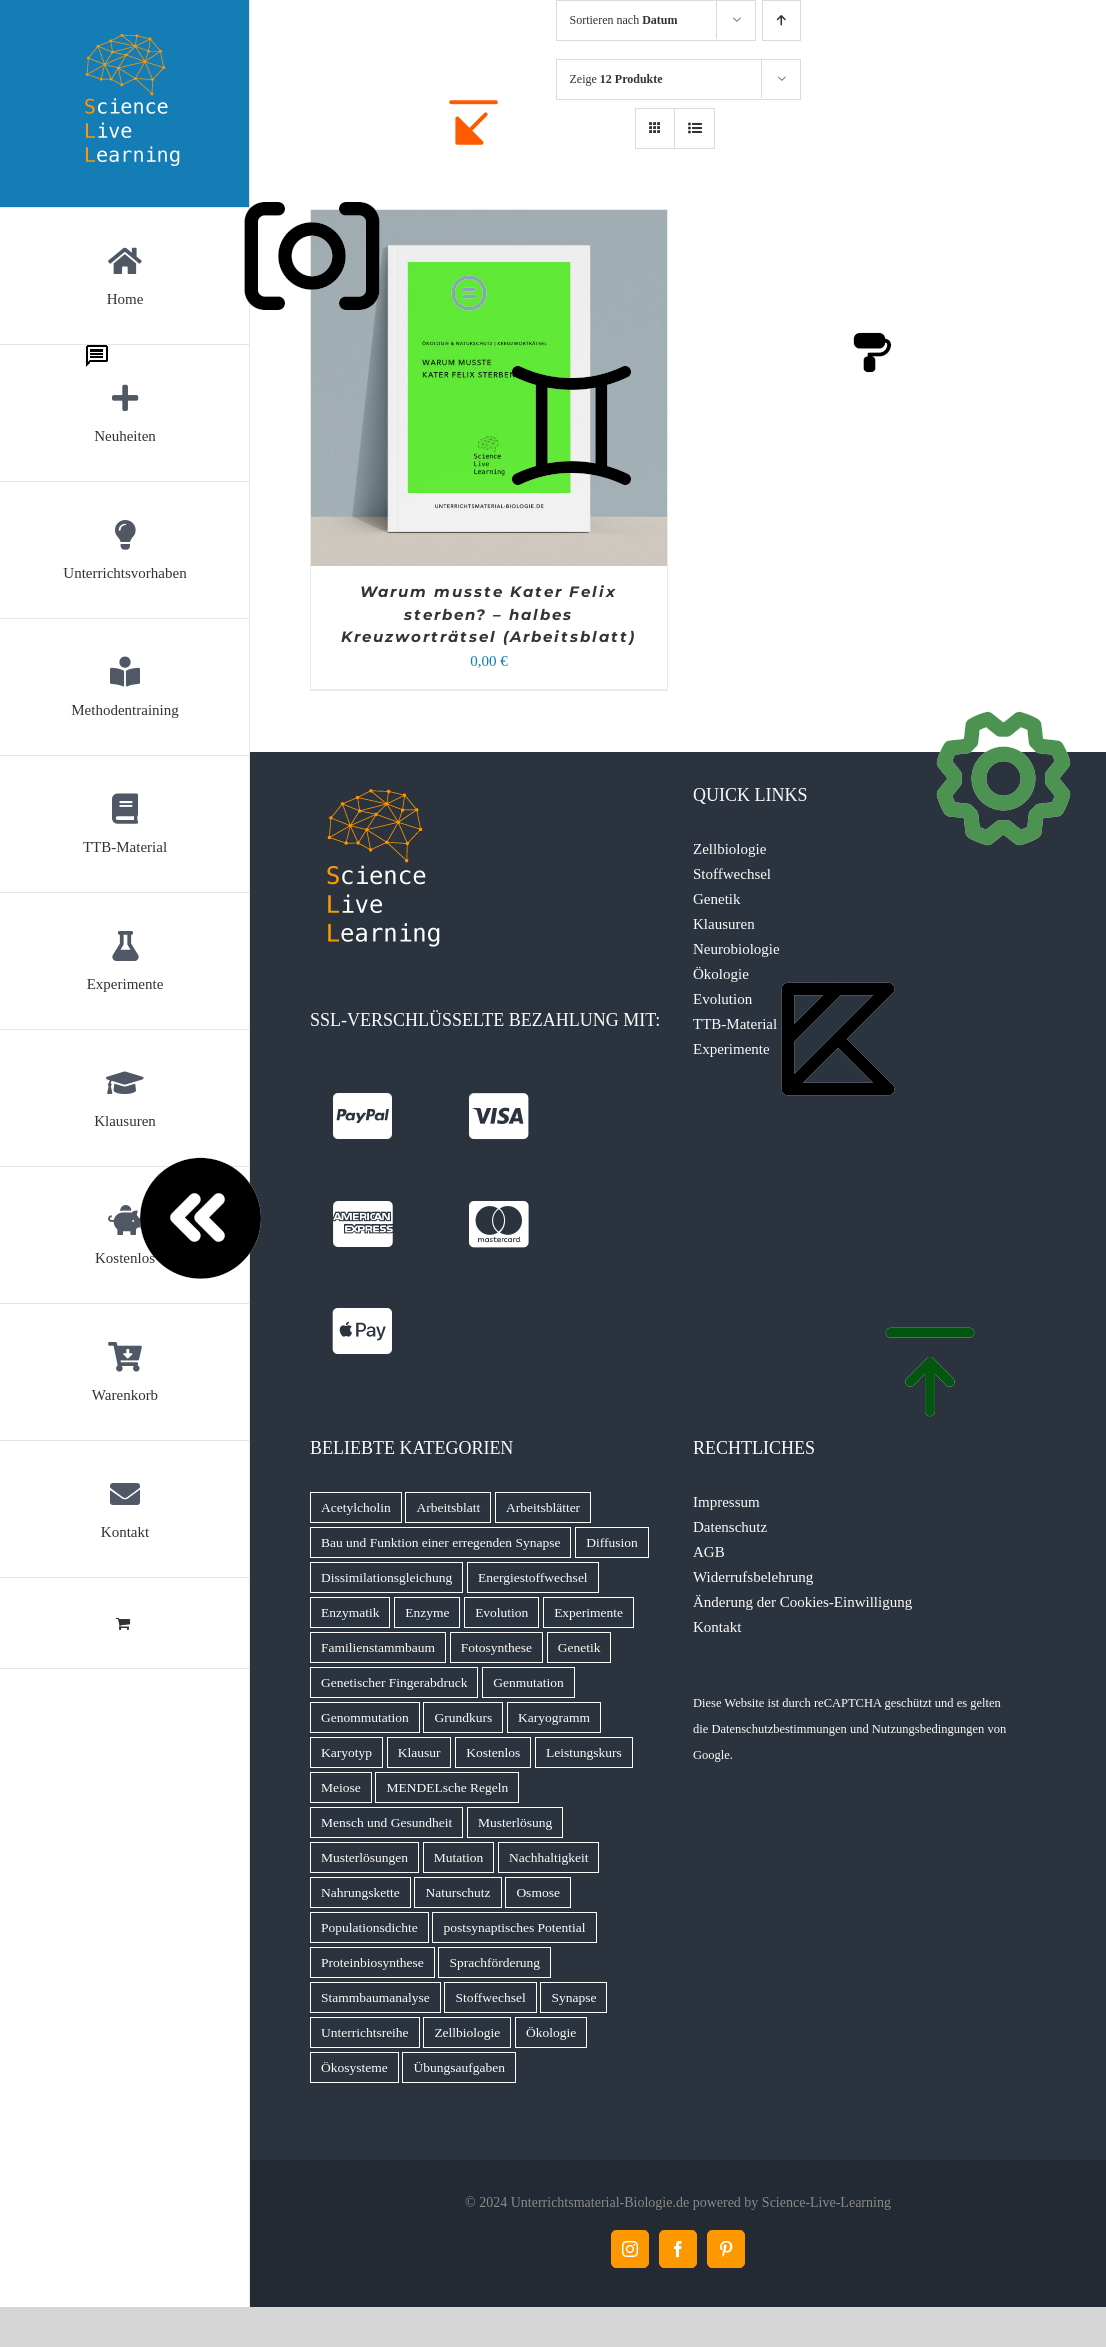 Image resolution: width=1106 pixels, height=2347 pixels. Describe the element at coordinates (838, 1039) in the screenshot. I see `indicates kotlin programming language` at that location.